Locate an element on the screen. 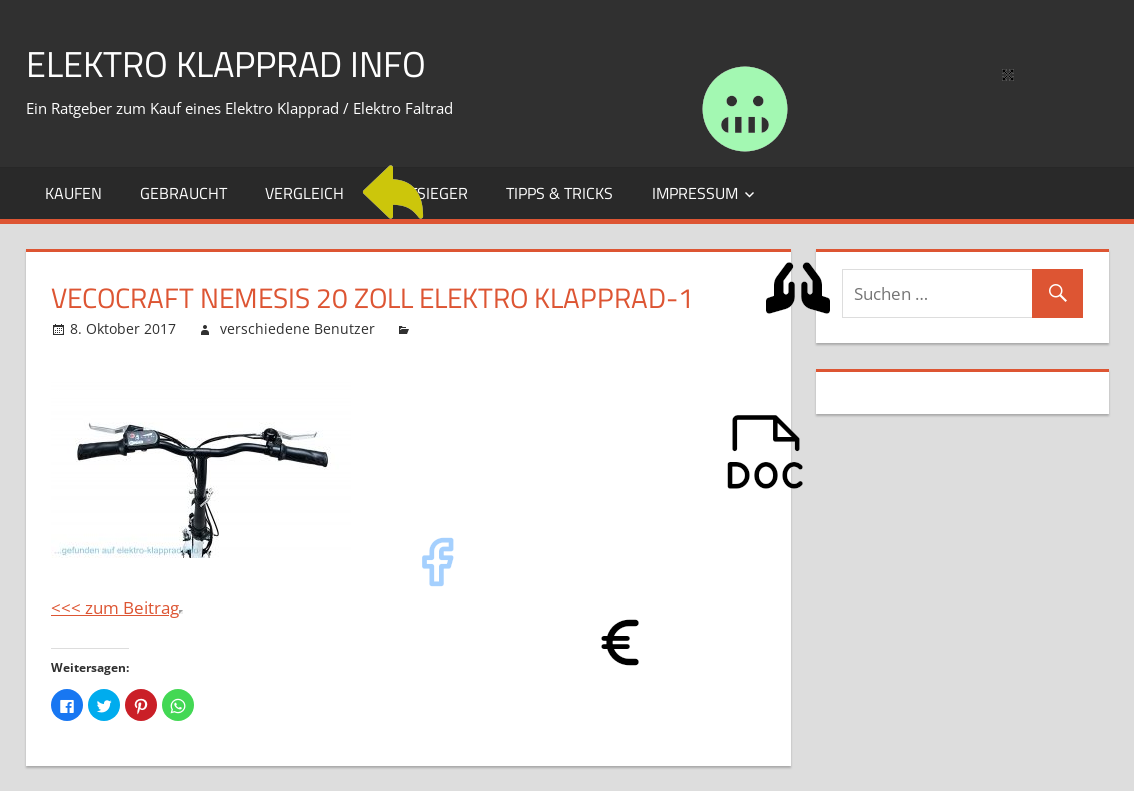 The width and height of the screenshot is (1134, 791). indicates an awkward or uncomfortable status is located at coordinates (745, 109).